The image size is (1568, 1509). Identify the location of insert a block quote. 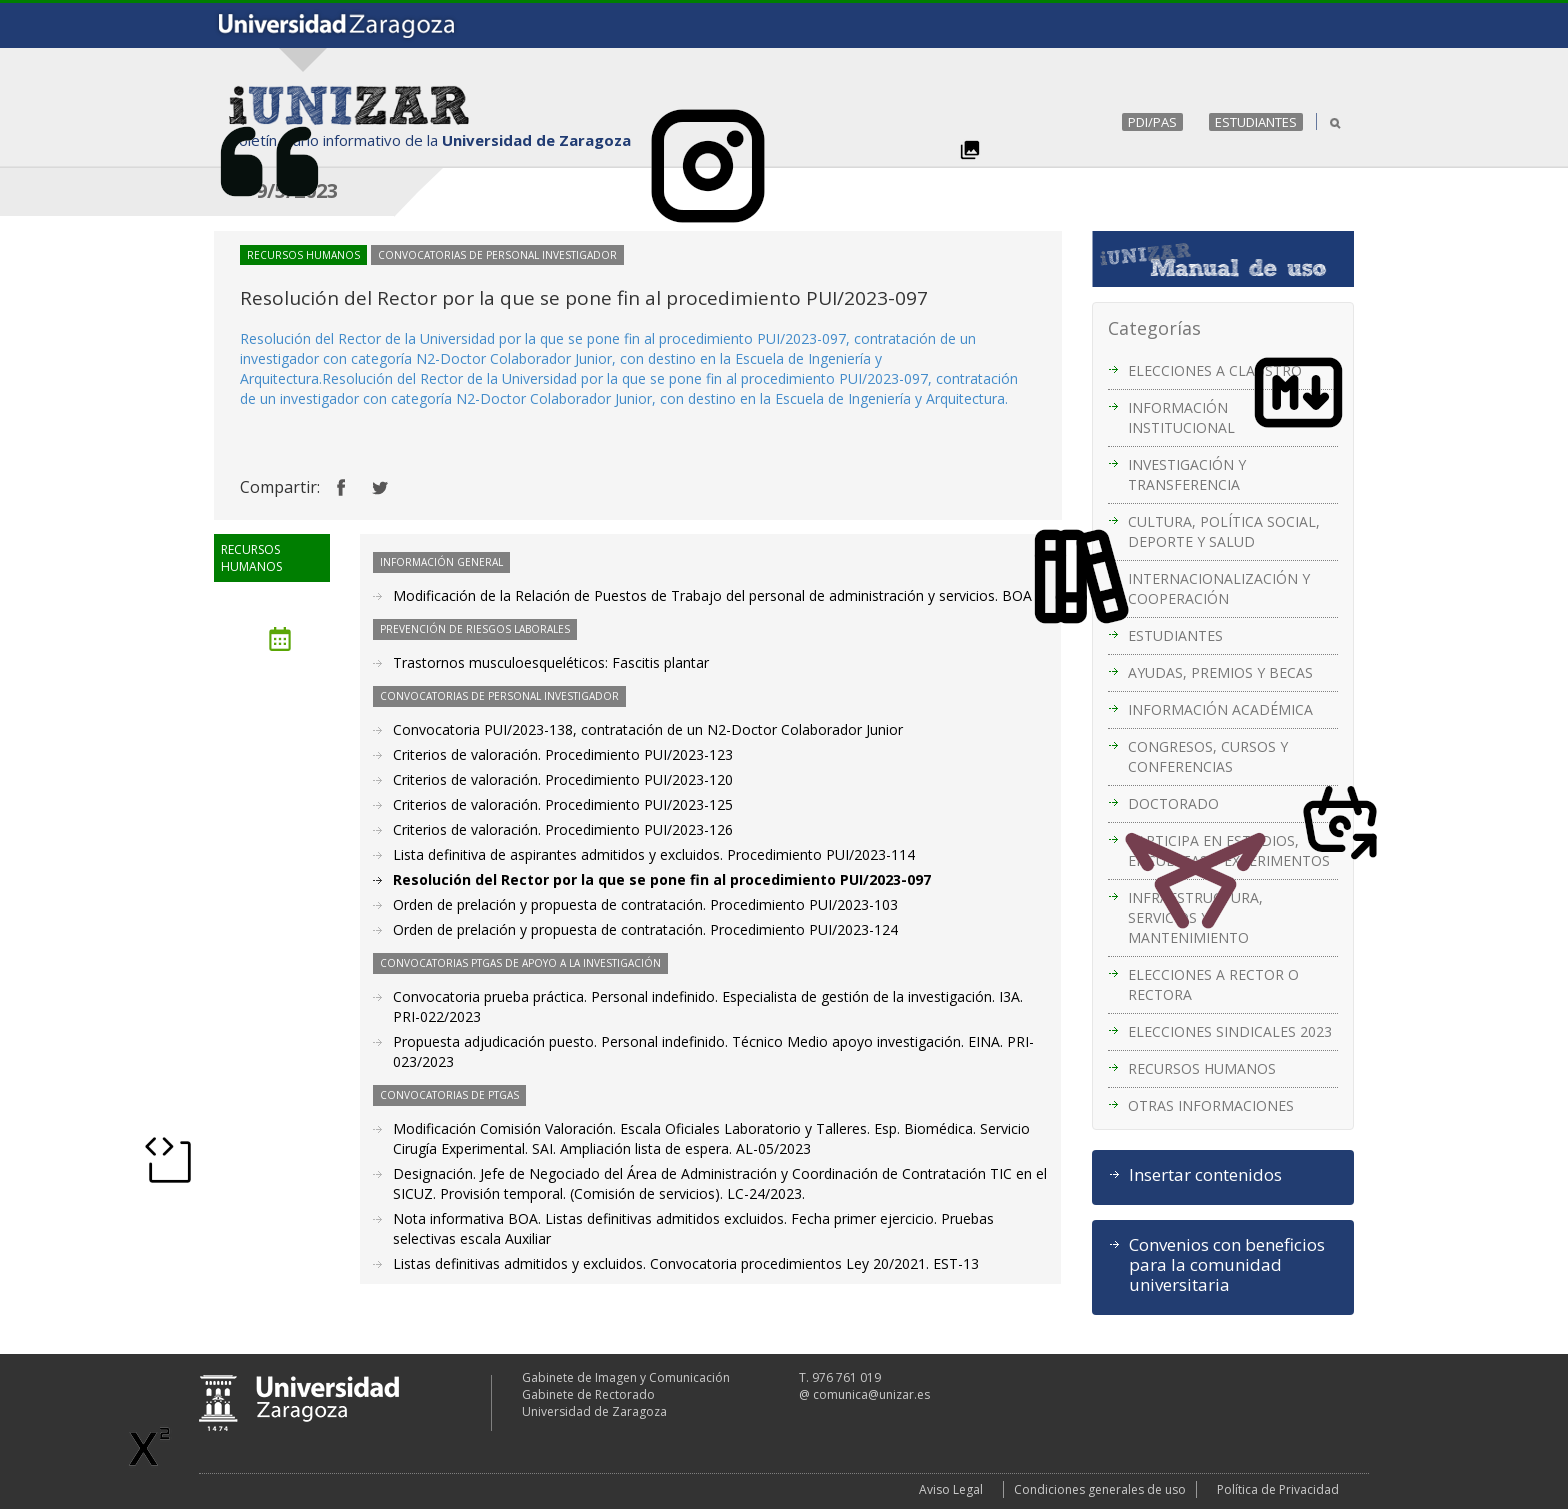
(269, 161).